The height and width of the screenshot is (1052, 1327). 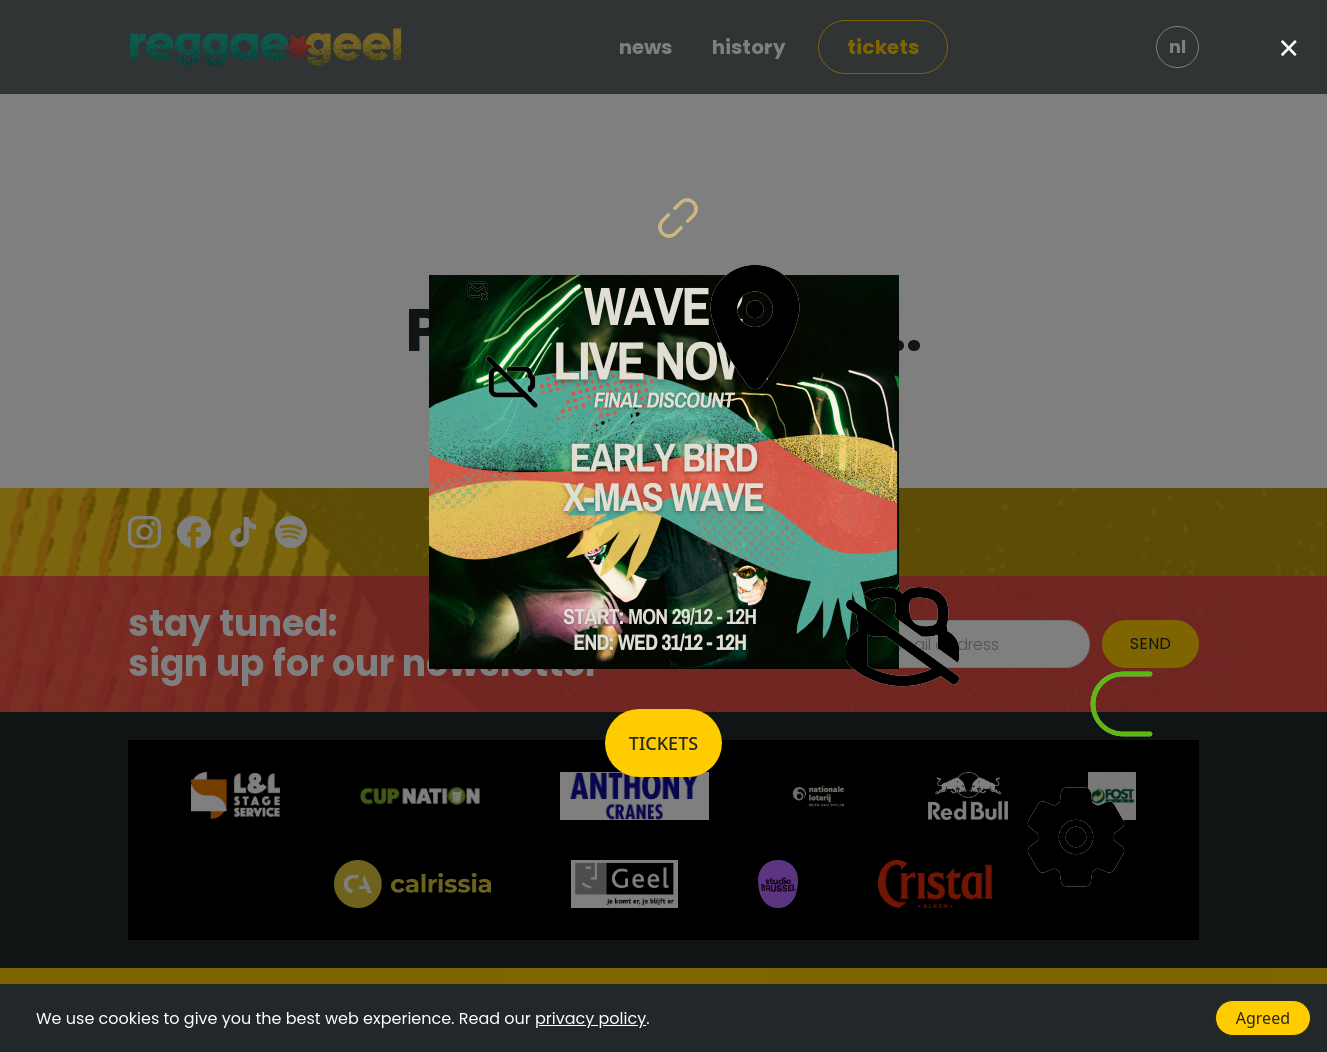 I want to click on unlink or disconnect a connected item, so click(x=678, y=218).